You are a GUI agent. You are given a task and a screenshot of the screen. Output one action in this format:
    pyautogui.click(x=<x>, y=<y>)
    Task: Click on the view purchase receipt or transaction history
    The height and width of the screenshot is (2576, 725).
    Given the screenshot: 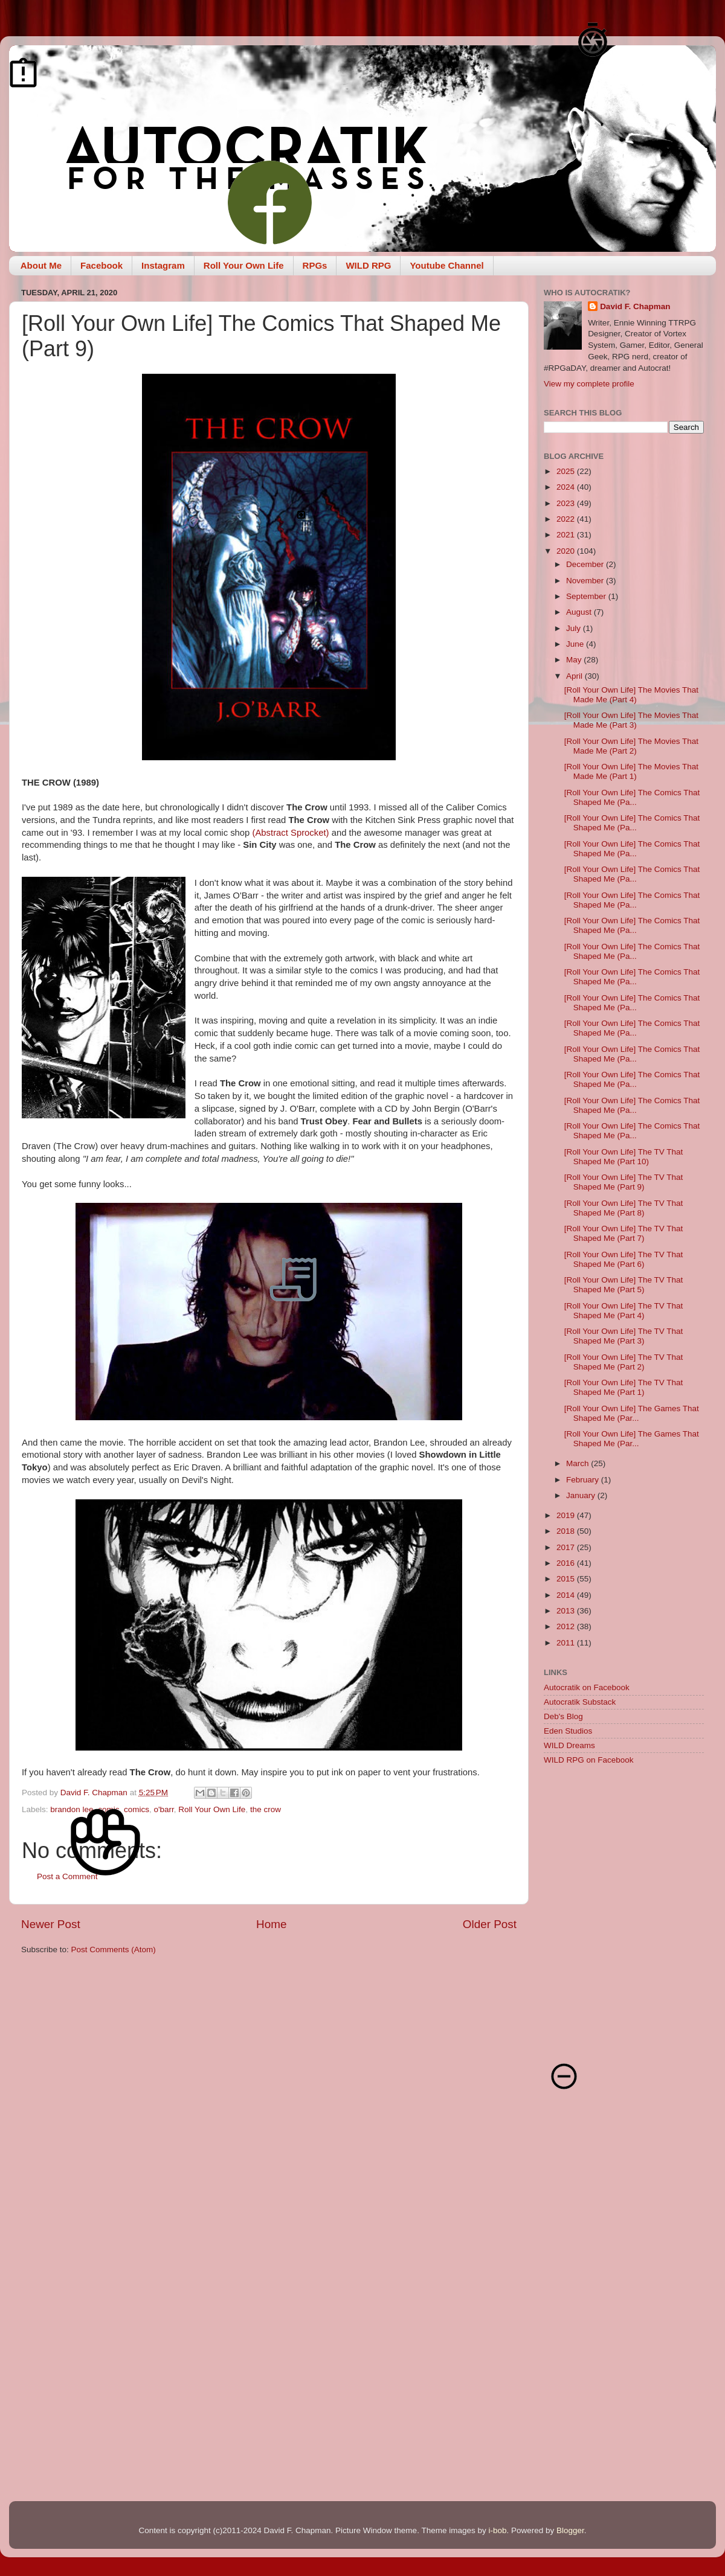 What is the action you would take?
    pyautogui.click(x=293, y=1280)
    